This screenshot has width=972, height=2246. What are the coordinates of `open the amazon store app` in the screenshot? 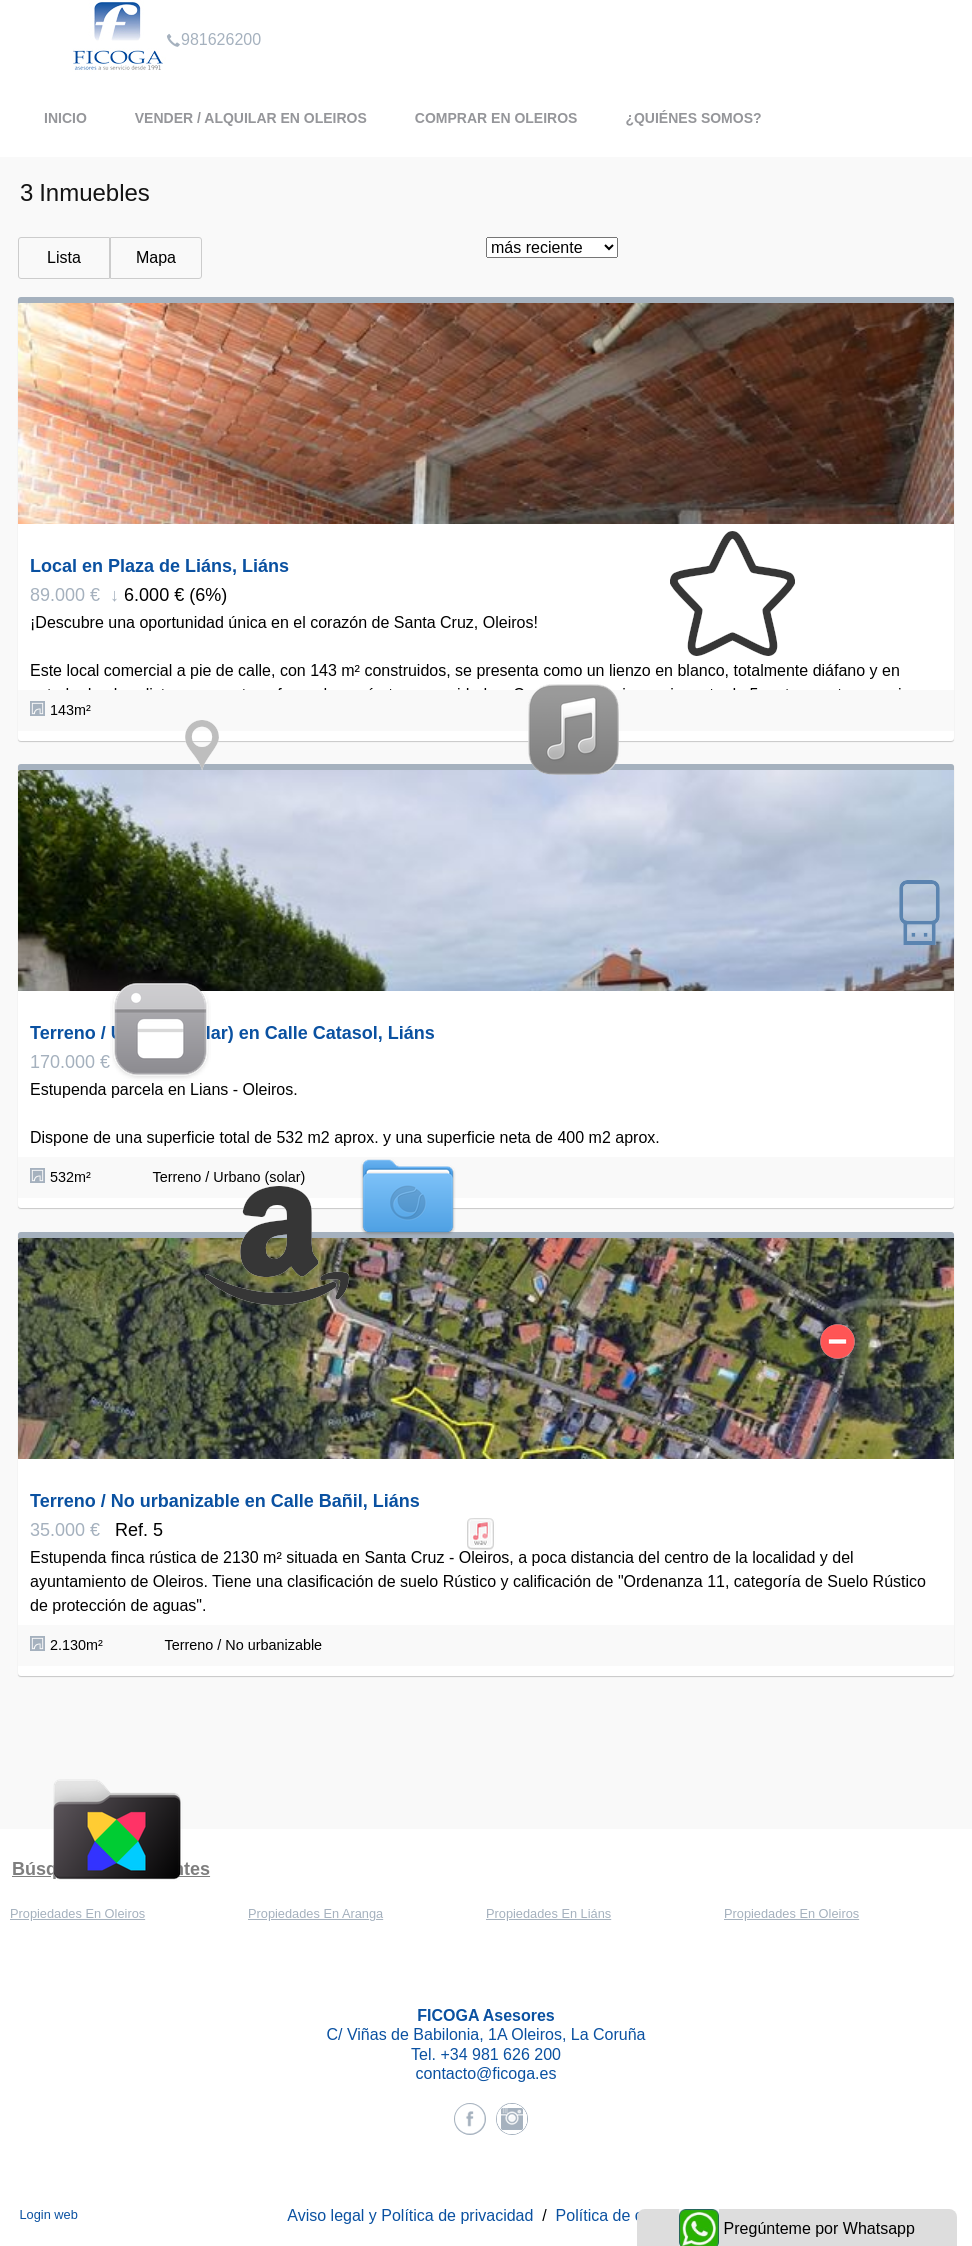 It's located at (277, 1248).